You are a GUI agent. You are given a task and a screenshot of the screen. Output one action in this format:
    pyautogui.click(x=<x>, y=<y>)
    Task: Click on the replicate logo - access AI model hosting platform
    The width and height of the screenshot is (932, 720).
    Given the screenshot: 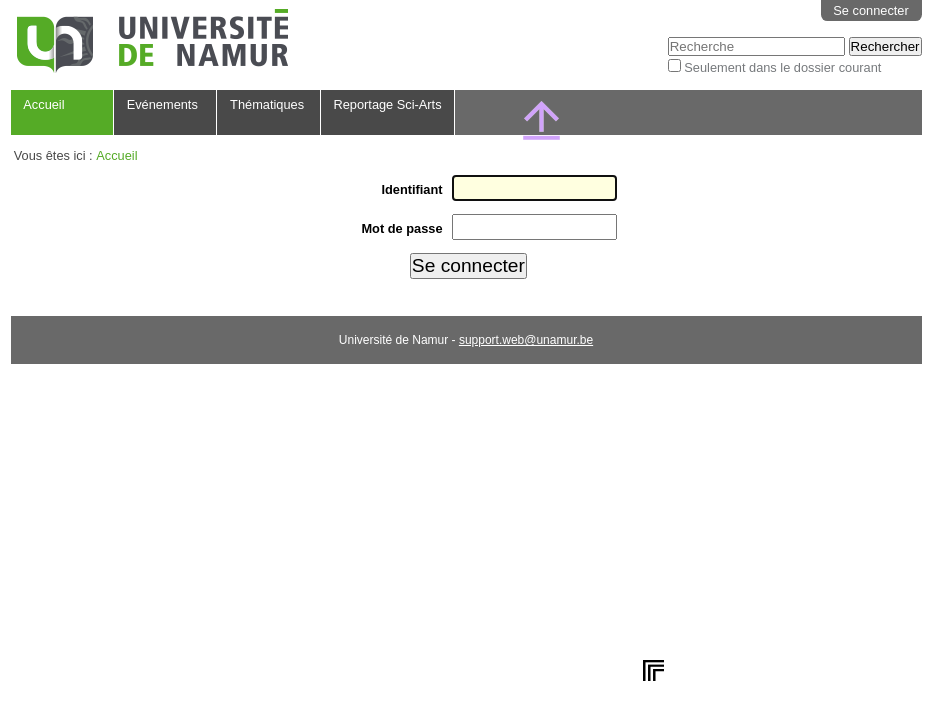 What is the action you would take?
    pyautogui.click(x=653, y=670)
    